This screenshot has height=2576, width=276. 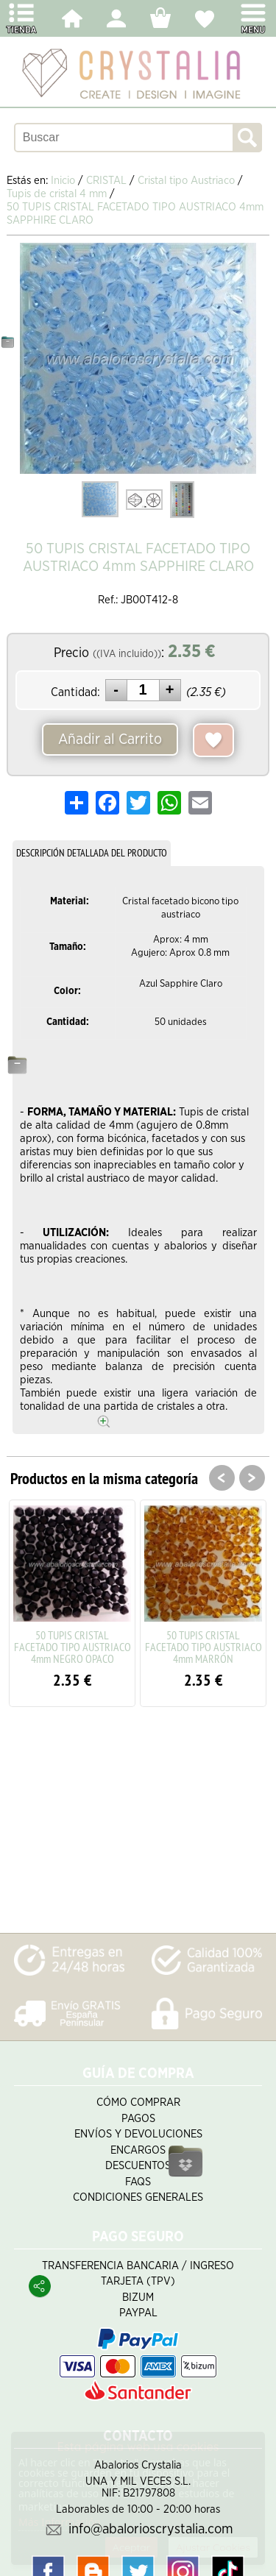 What do you see at coordinates (104, 1422) in the screenshot?
I see `zoom in on the current view` at bounding box center [104, 1422].